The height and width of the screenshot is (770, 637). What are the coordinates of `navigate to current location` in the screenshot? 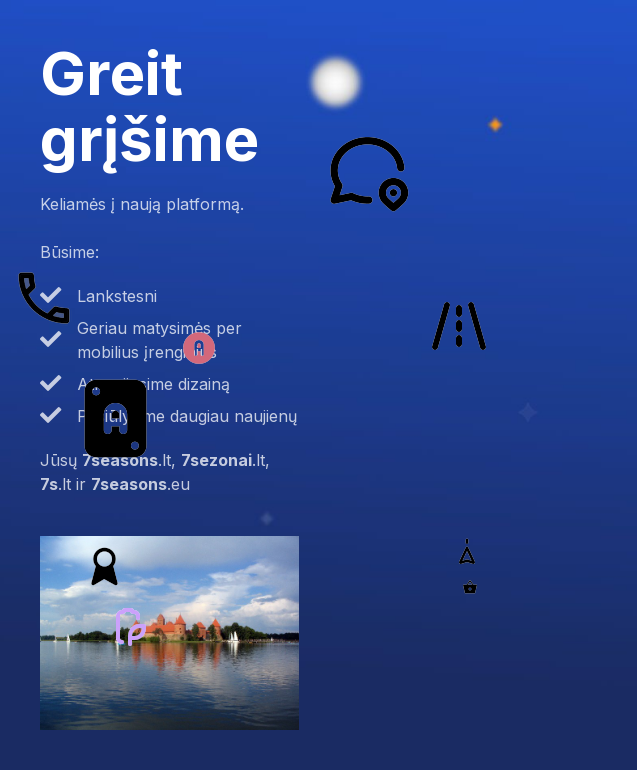 It's located at (467, 552).